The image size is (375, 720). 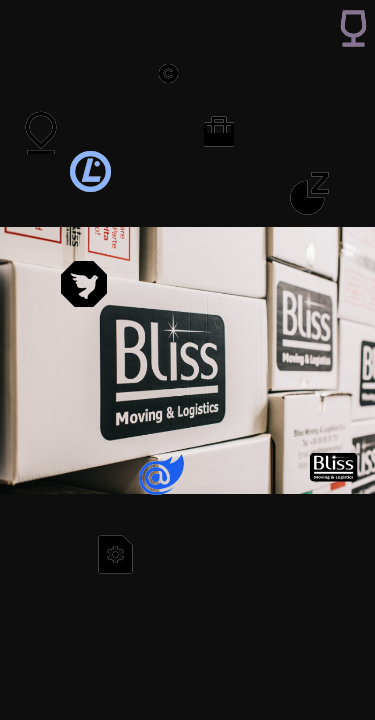 I want to click on open AdAway ad-blocking app, so click(x=84, y=284).